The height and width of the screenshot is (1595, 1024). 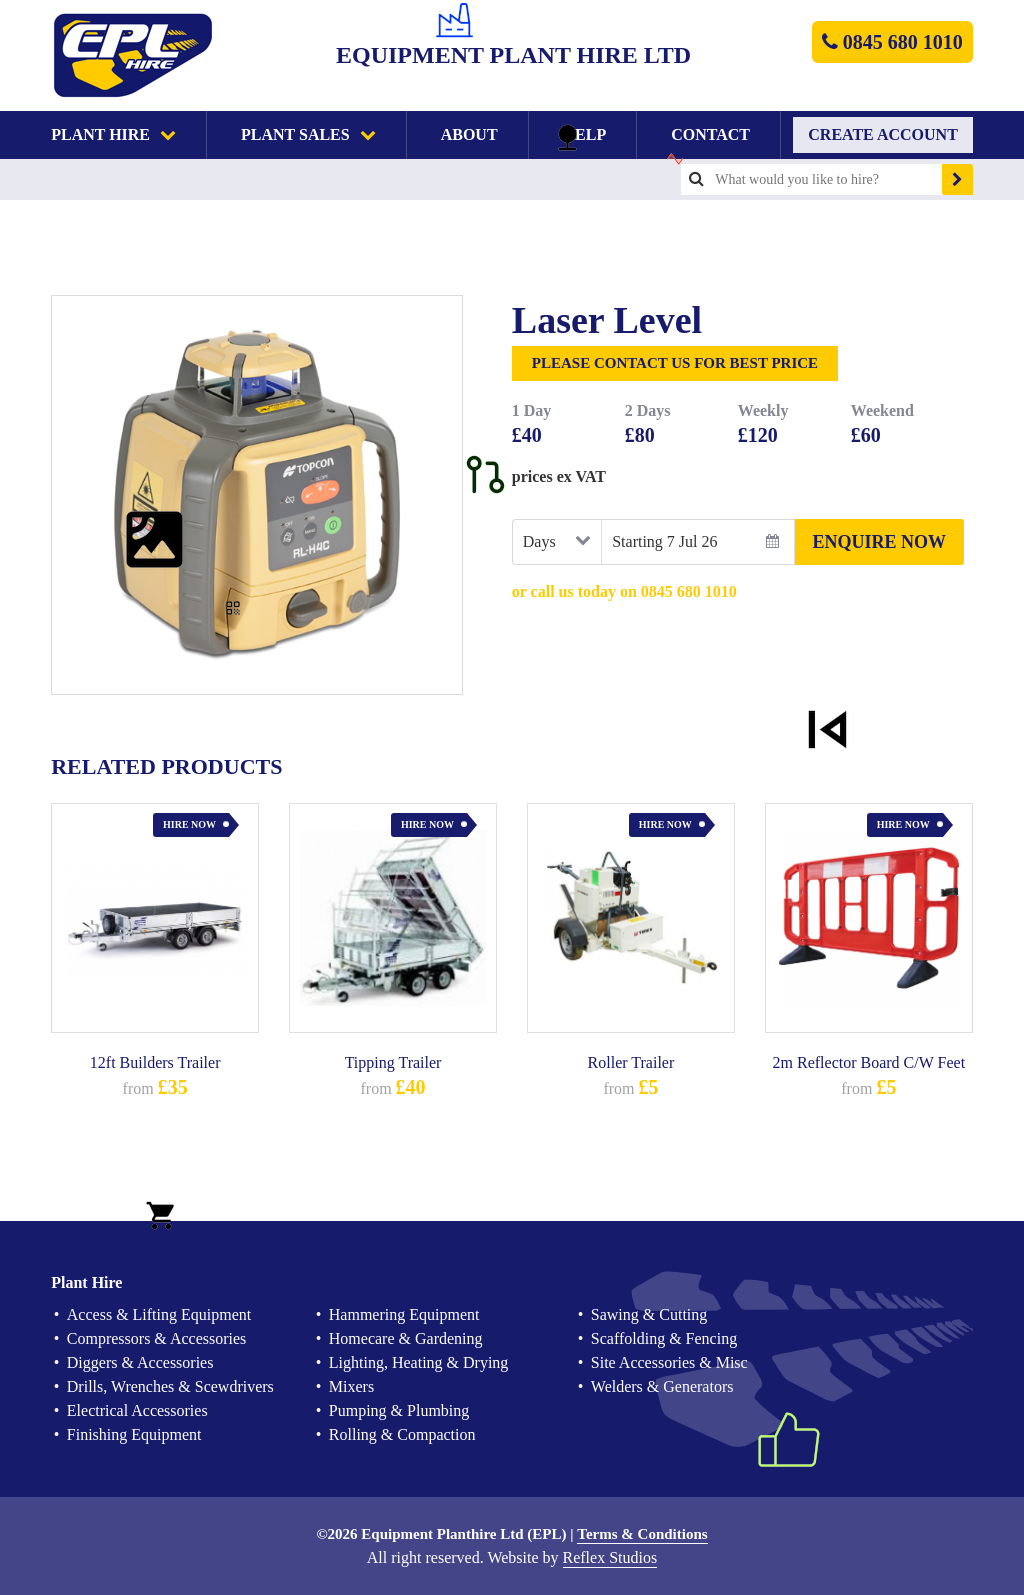 I want to click on view nature or outdoor content, so click(x=567, y=137).